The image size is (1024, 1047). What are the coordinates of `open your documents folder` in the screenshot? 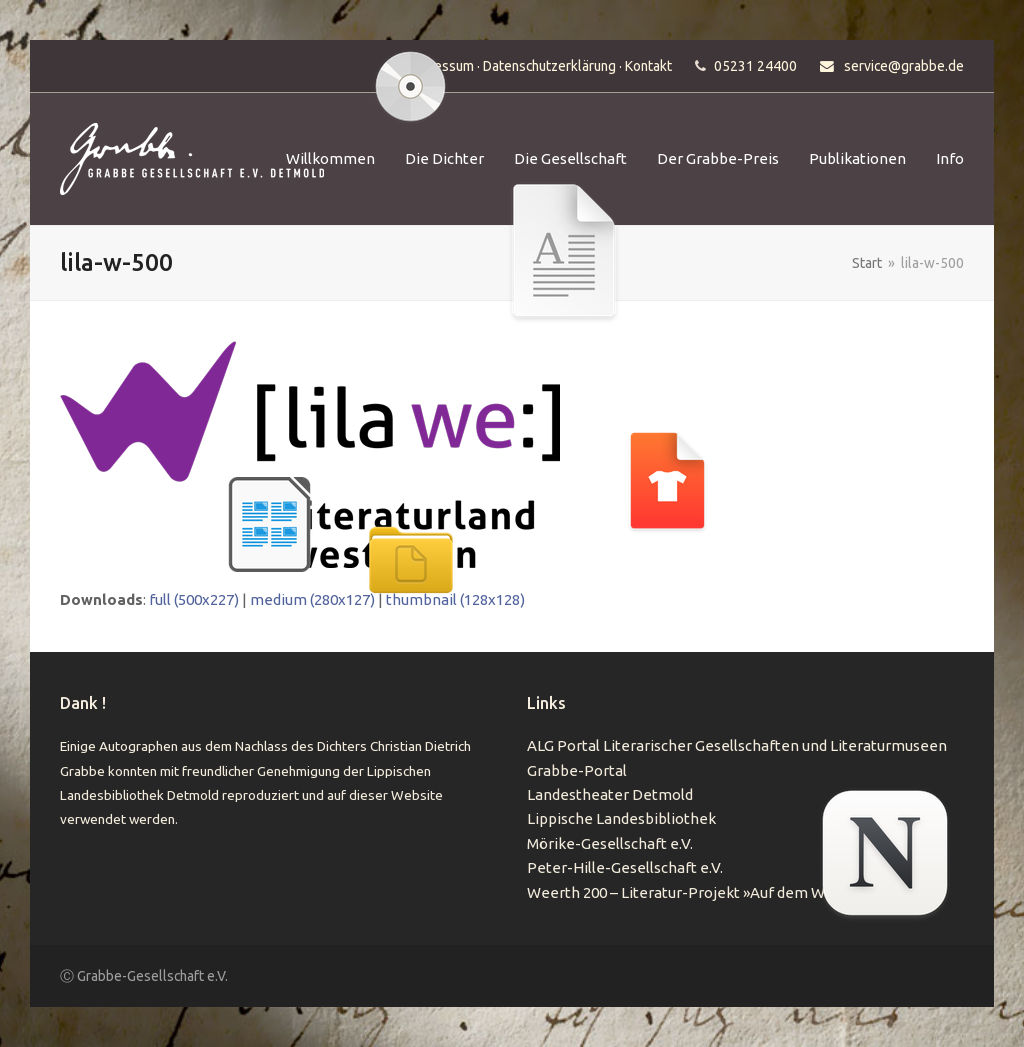 It's located at (411, 560).